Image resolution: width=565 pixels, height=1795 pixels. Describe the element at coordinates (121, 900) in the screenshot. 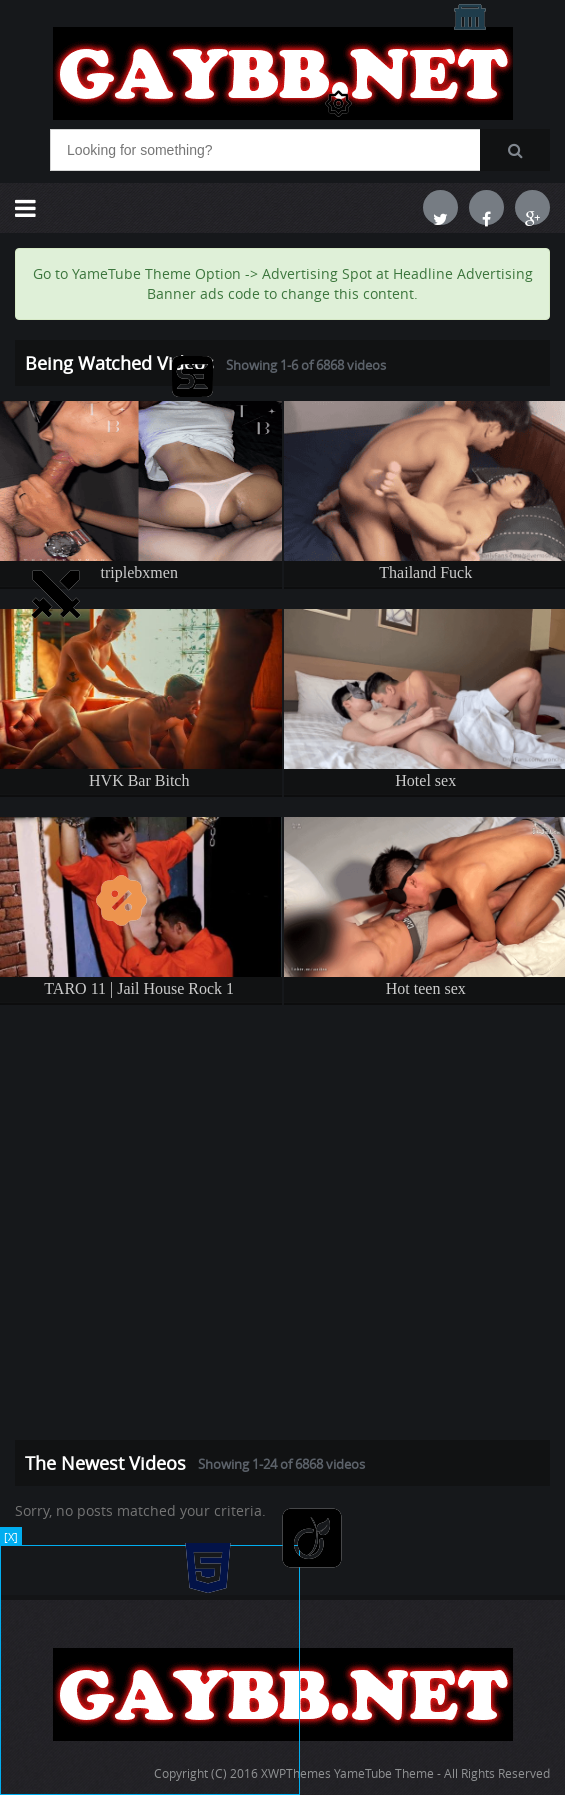

I see `view available discounts or promotions` at that location.